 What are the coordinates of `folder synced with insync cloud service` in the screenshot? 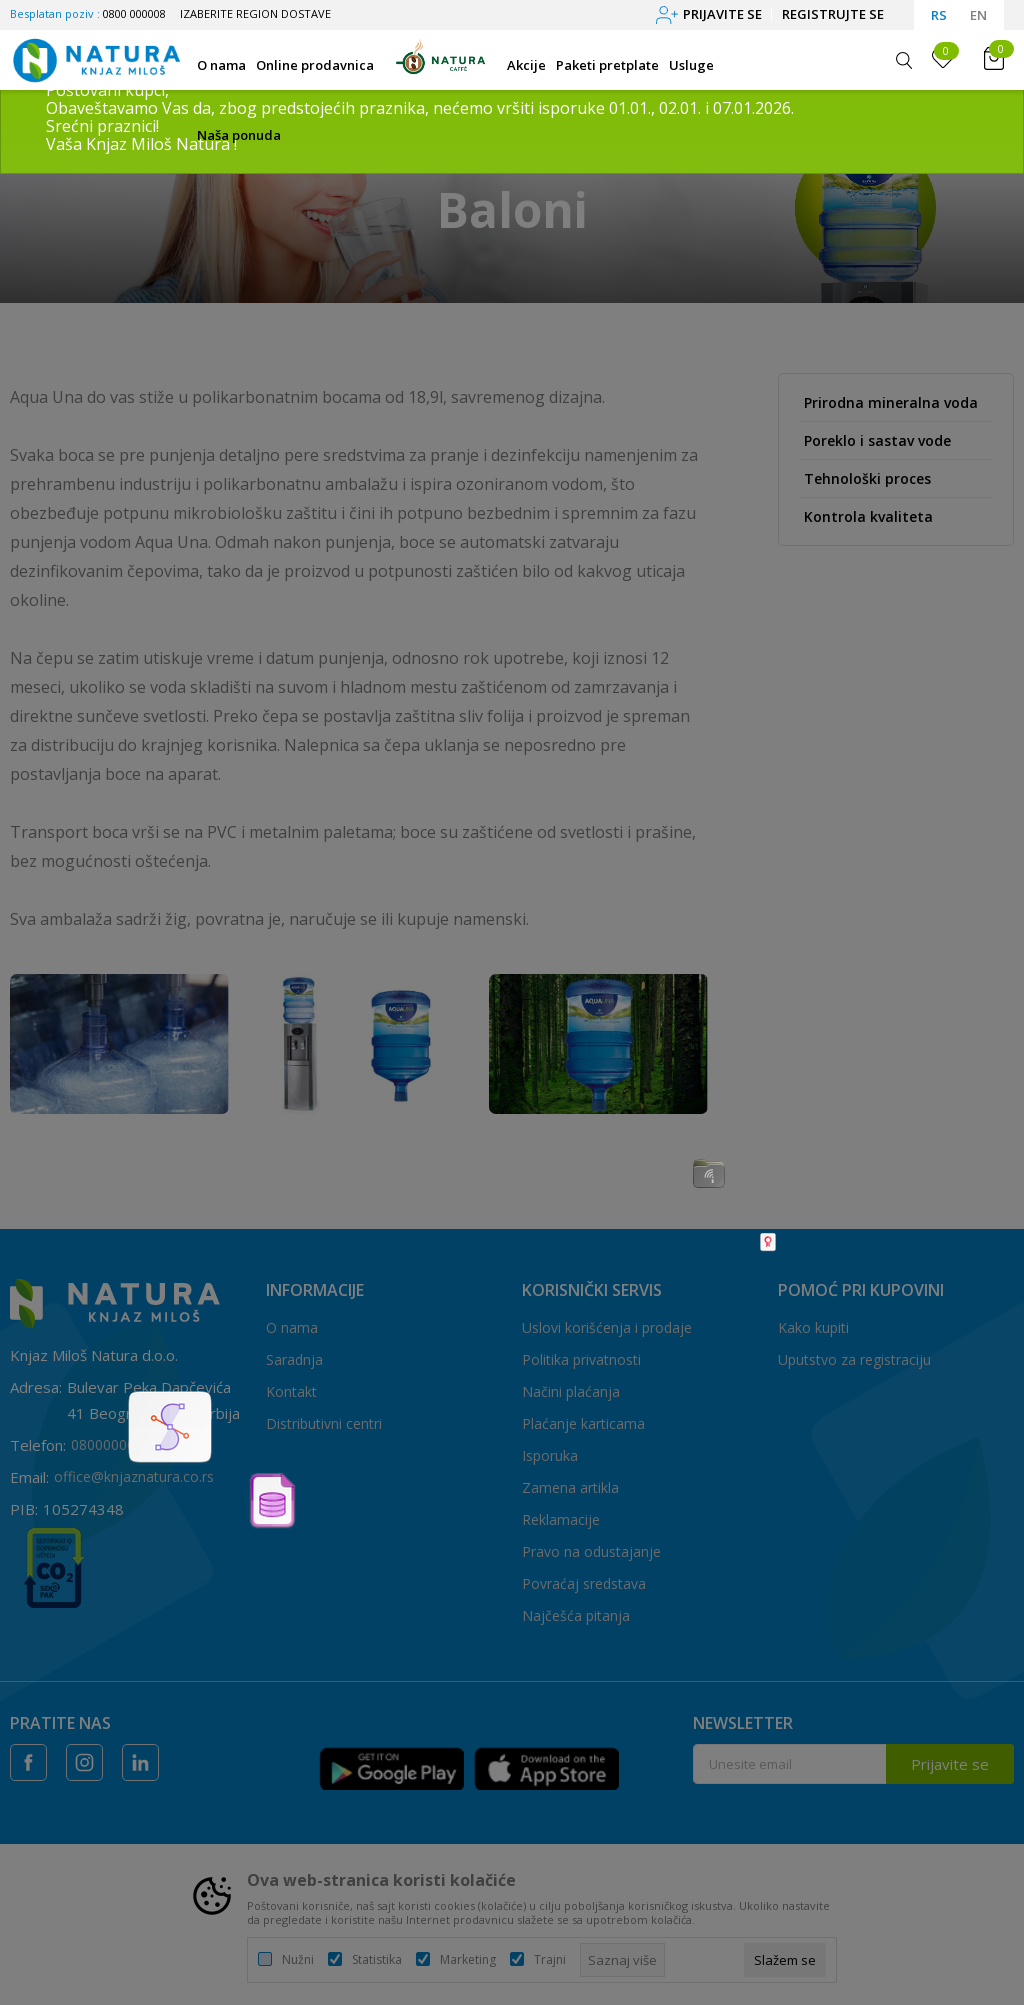 It's located at (709, 1173).